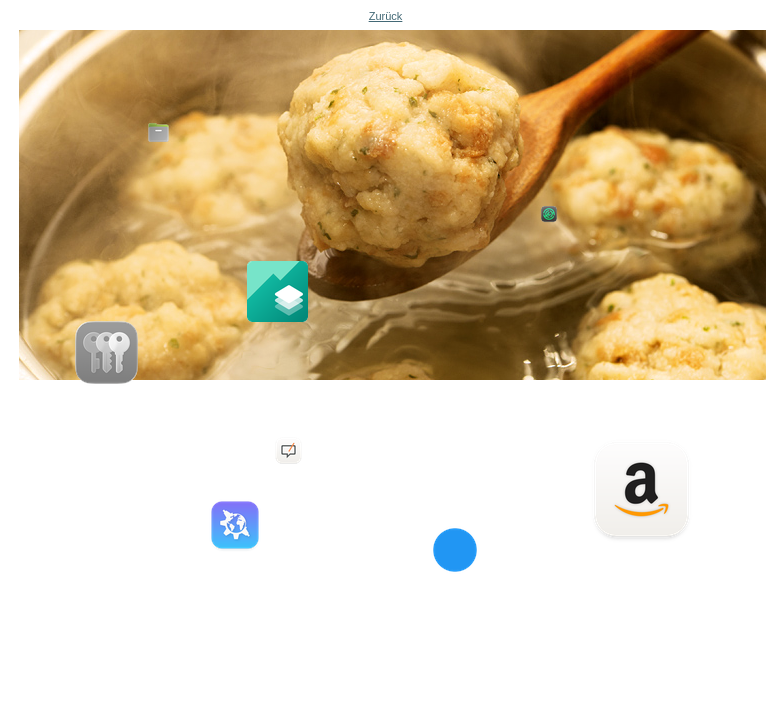  Describe the element at coordinates (235, 525) in the screenshot. I see `launch konqueror web browser` at that location.